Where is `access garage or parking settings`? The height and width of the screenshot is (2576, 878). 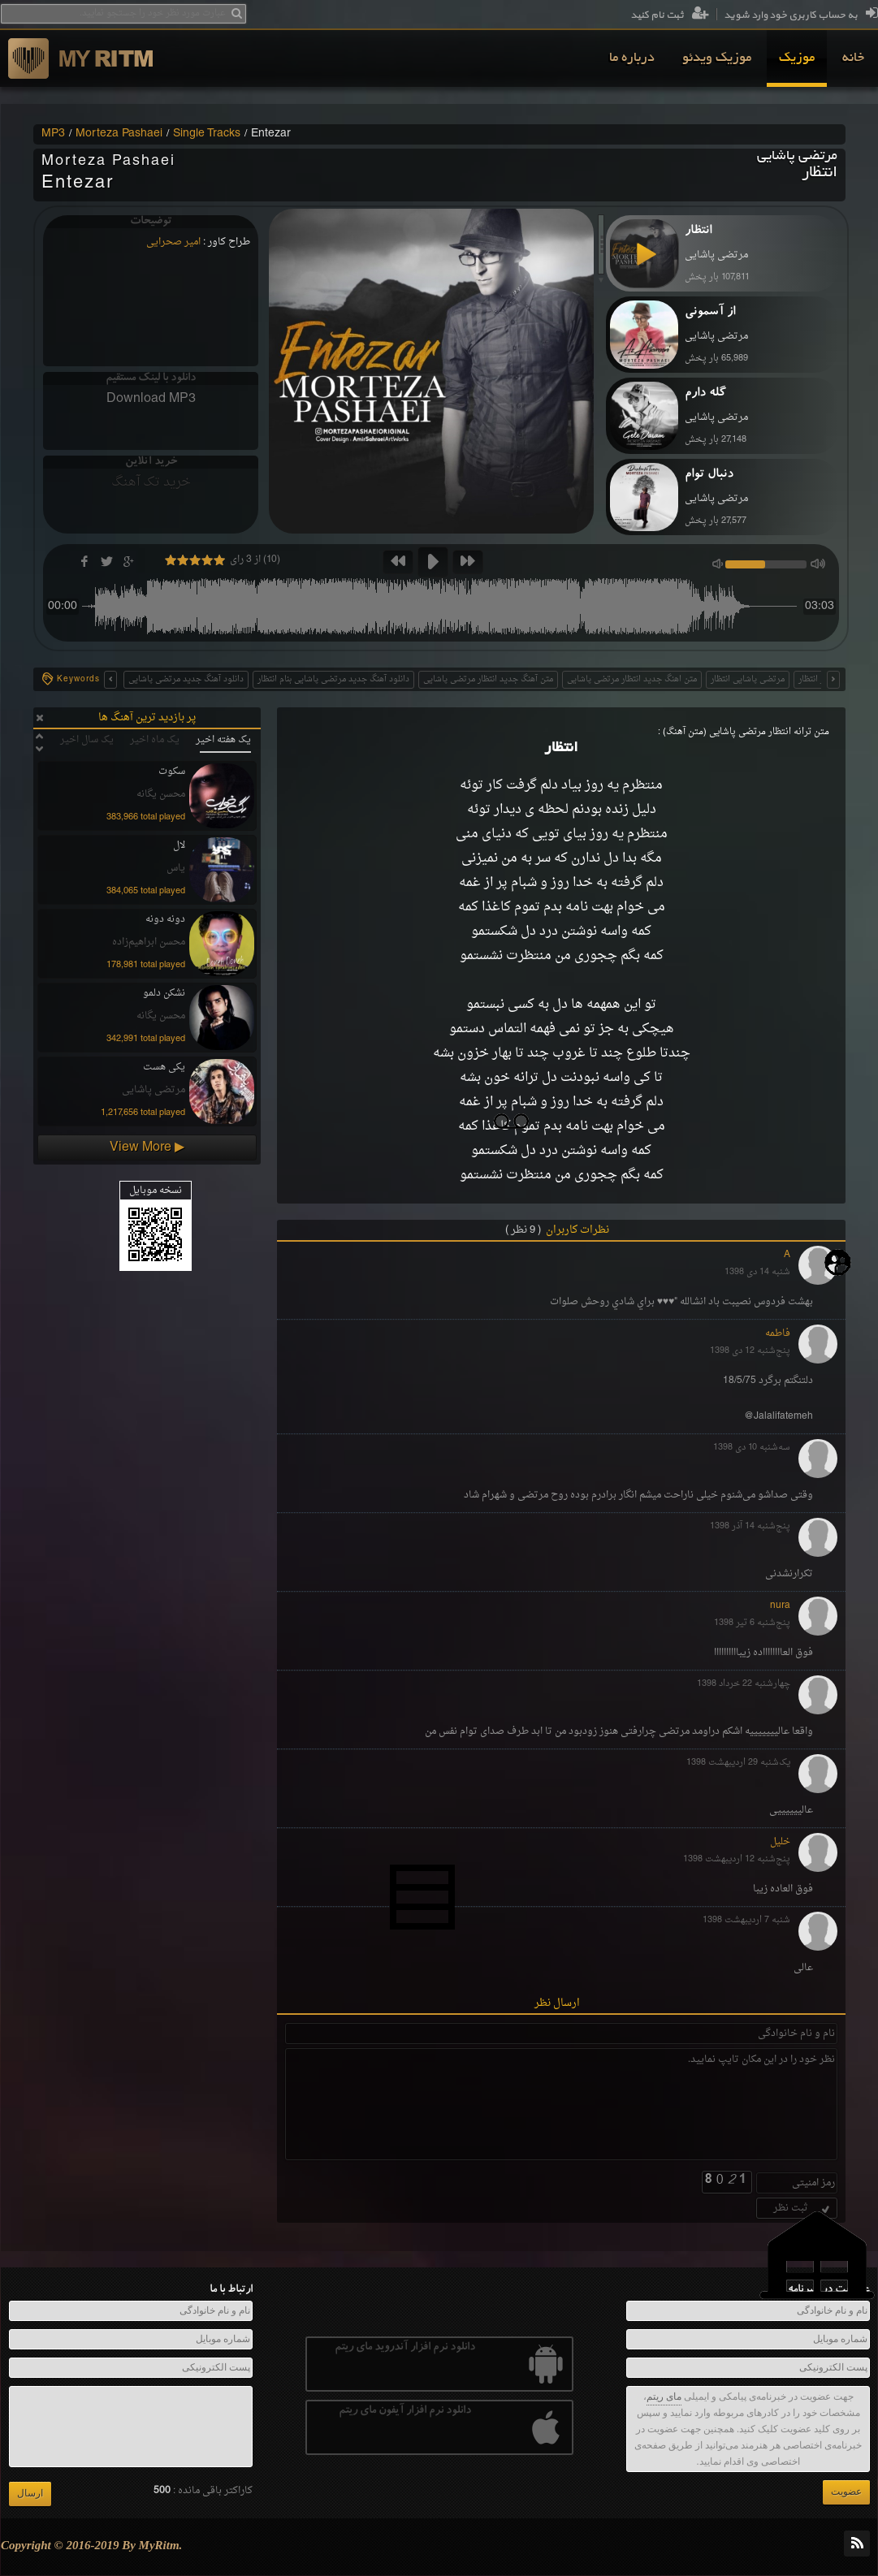
access garage or parking settings is located at coordinates (817, 2261).